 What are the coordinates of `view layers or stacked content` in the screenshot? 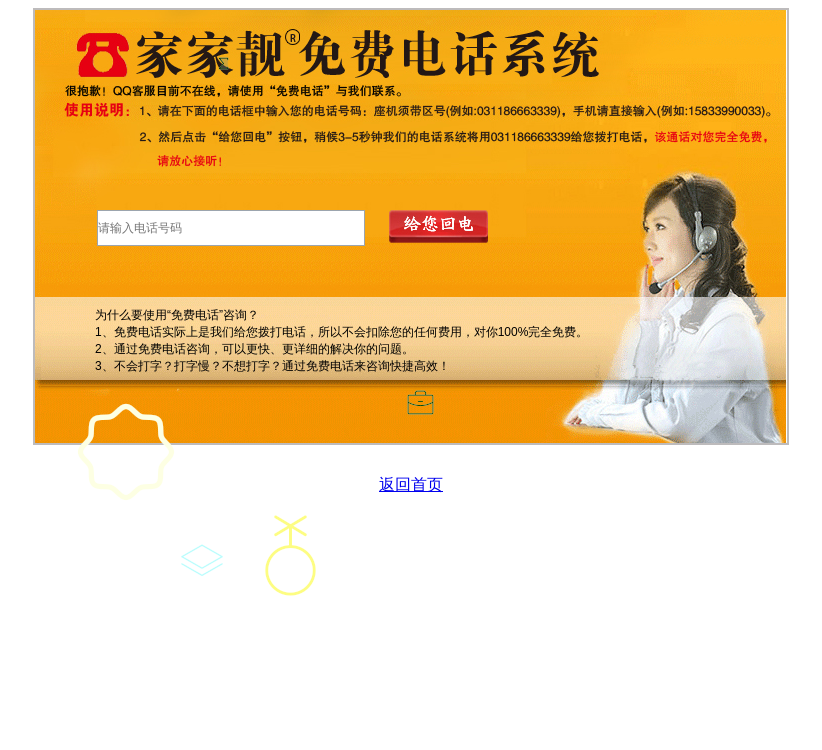 It's located at (202, 561).